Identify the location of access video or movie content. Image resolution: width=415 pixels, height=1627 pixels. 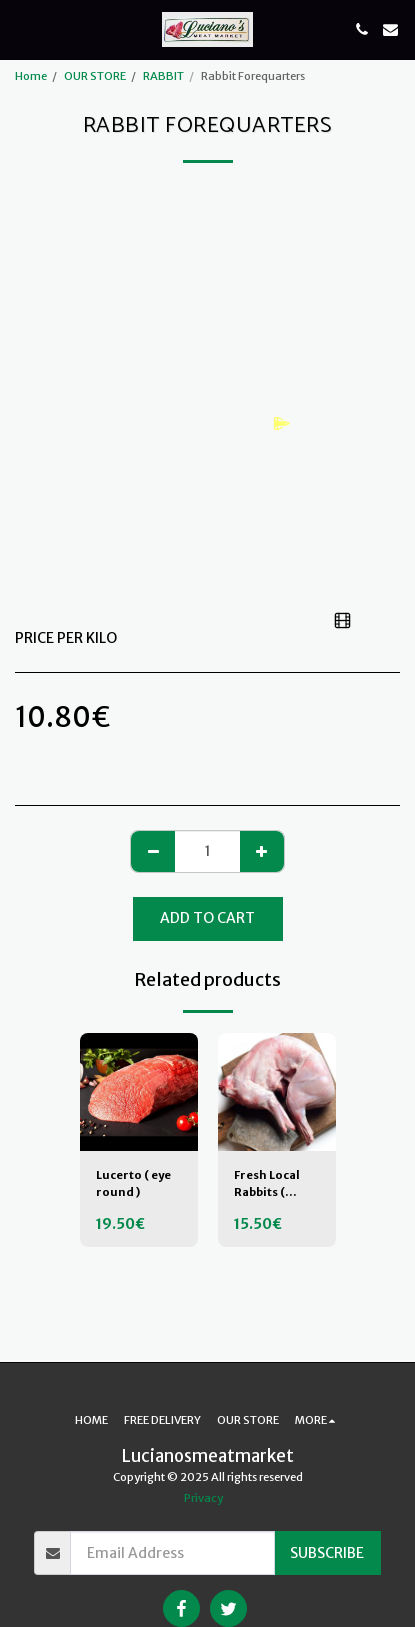
(342, 620).